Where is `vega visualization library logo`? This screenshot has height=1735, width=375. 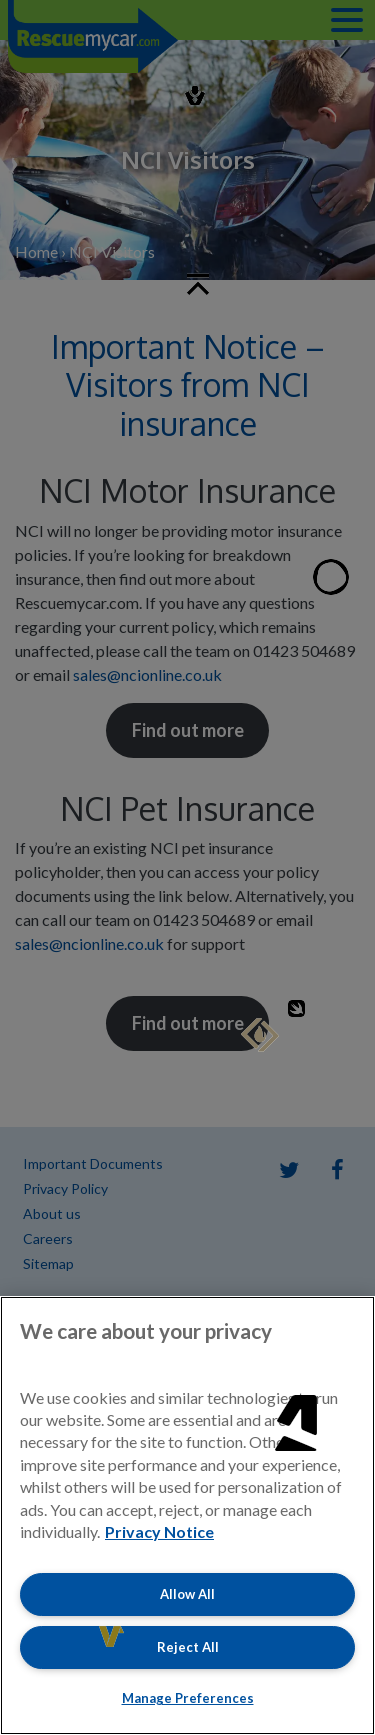 vega visualization library logo is located at coordinates (111, 1636).